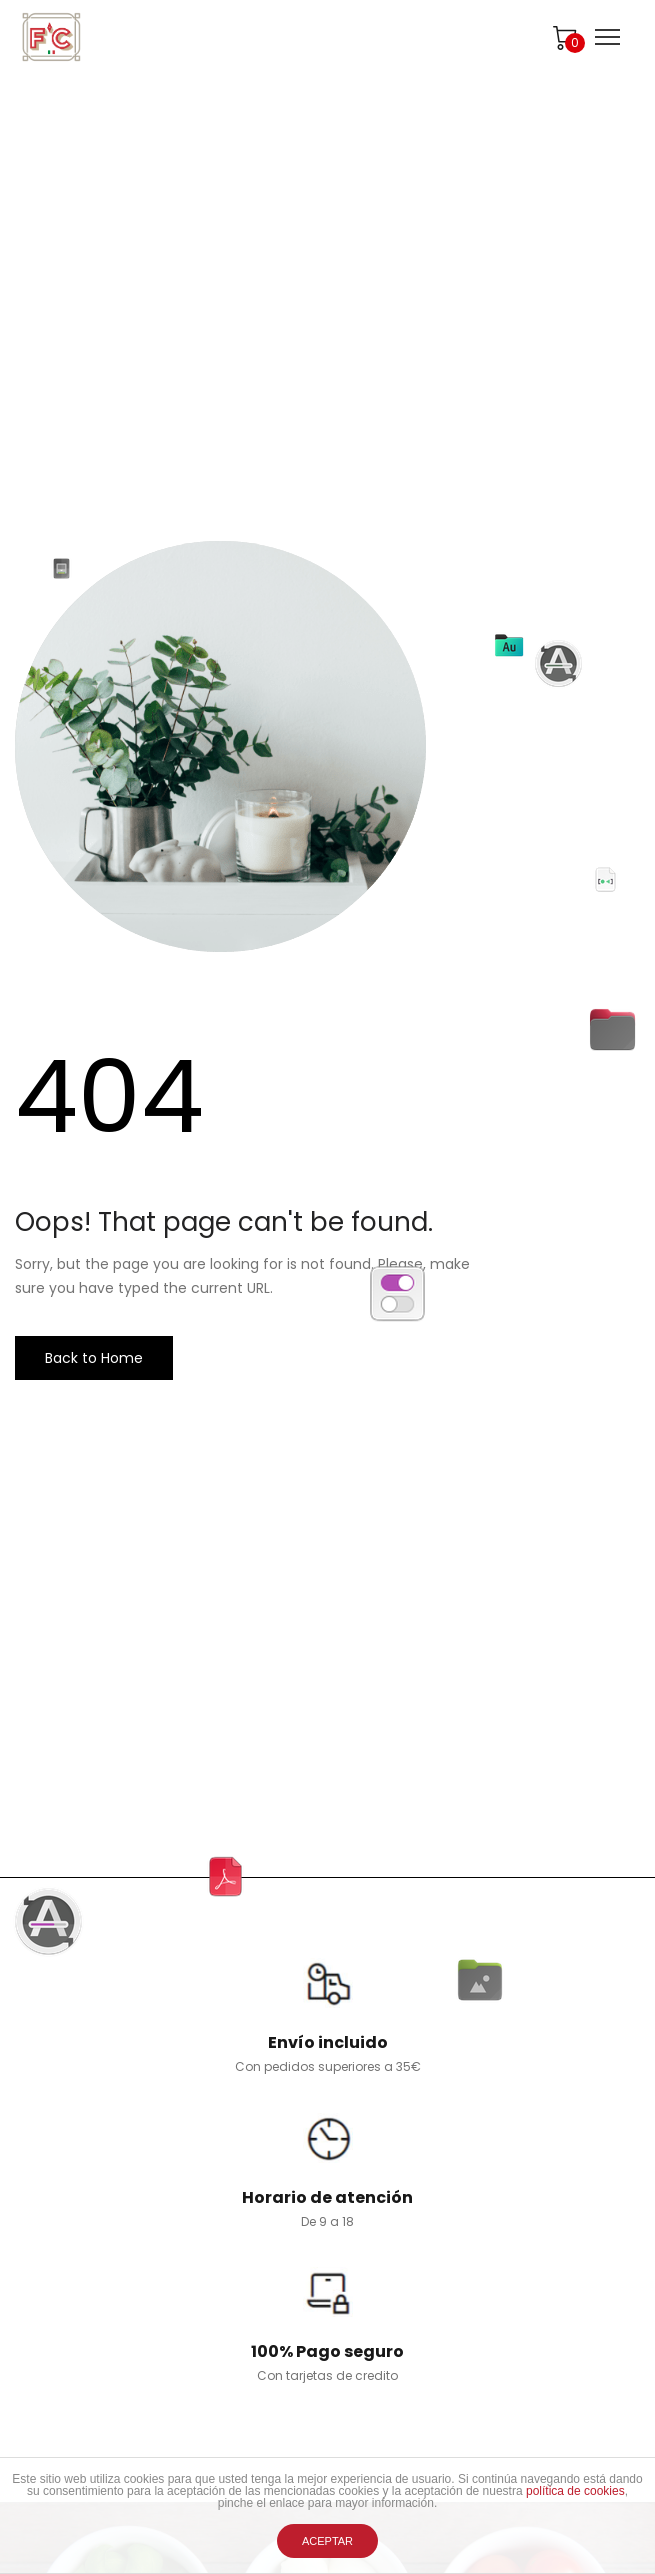  Describe the element at coordinates (509, 646) in the screenshot. I see `open Adobe Audition project files folder` at that location.